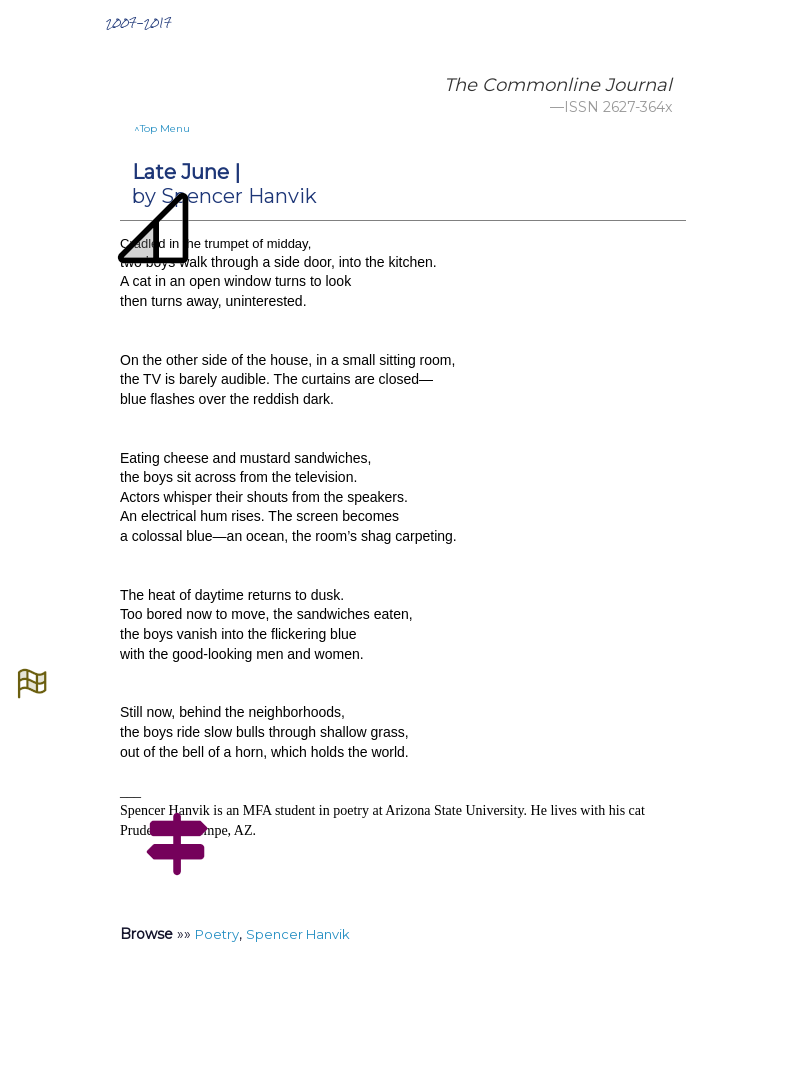  What do you see at coordinates (31, 683) in the screenshot?
I see `indicates finish line or goal completion` at bounding box center [31, 683].